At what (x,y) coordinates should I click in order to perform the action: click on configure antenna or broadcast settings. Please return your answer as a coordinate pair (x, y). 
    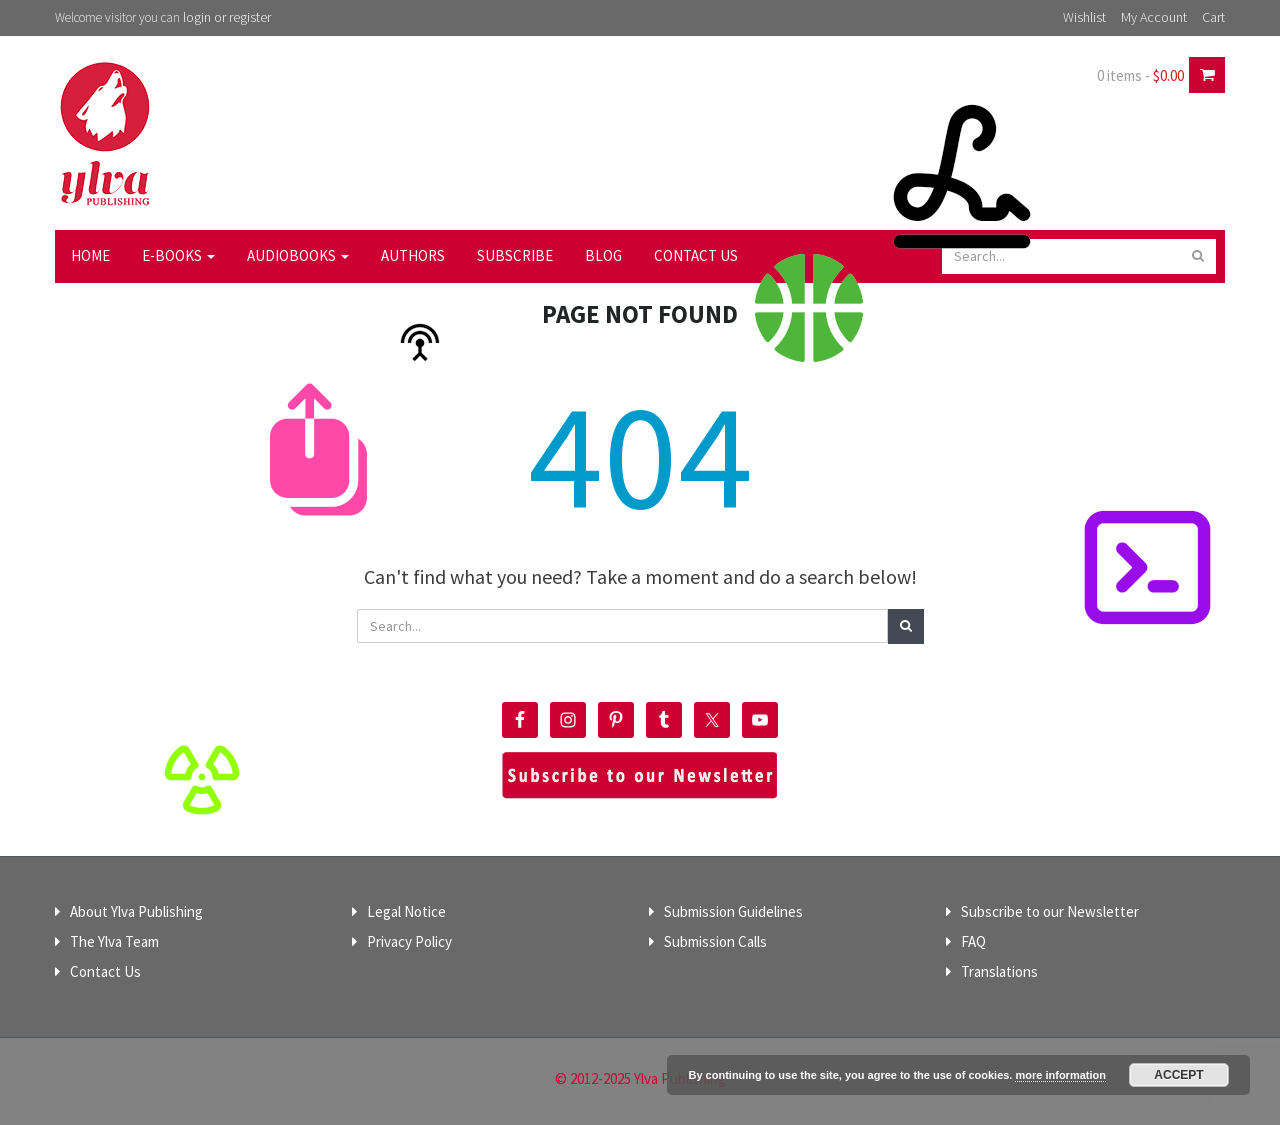
    Looking at the image, I should click on (420, 343).